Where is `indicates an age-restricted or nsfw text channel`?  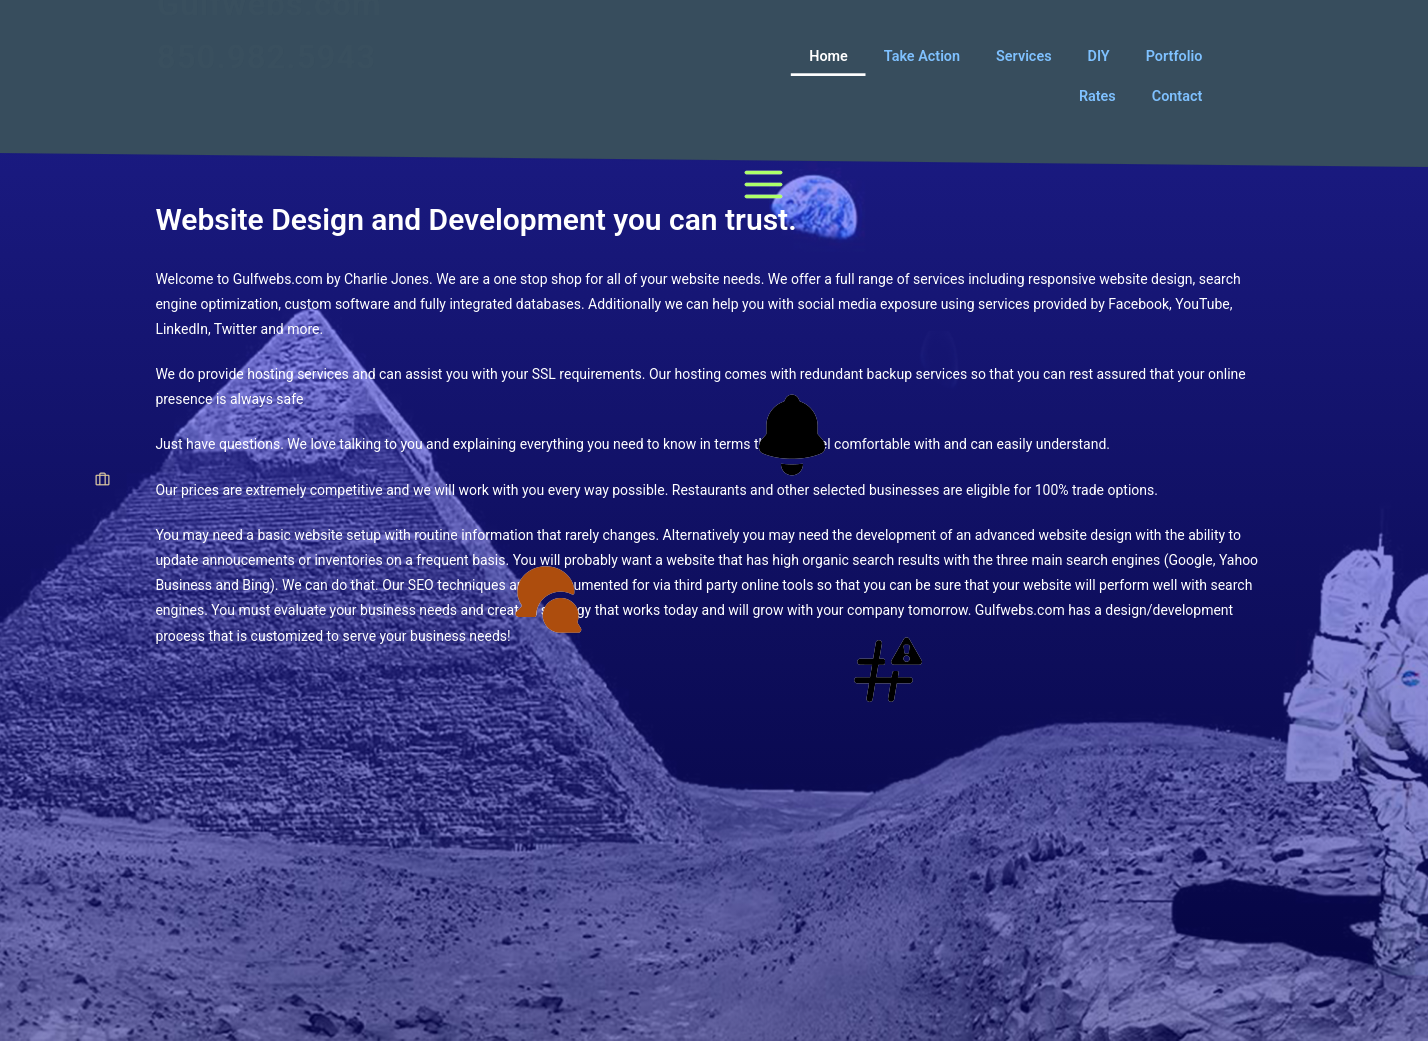 indicates an age-restricted or nsfw text channel is located at coordinates (885, 671).